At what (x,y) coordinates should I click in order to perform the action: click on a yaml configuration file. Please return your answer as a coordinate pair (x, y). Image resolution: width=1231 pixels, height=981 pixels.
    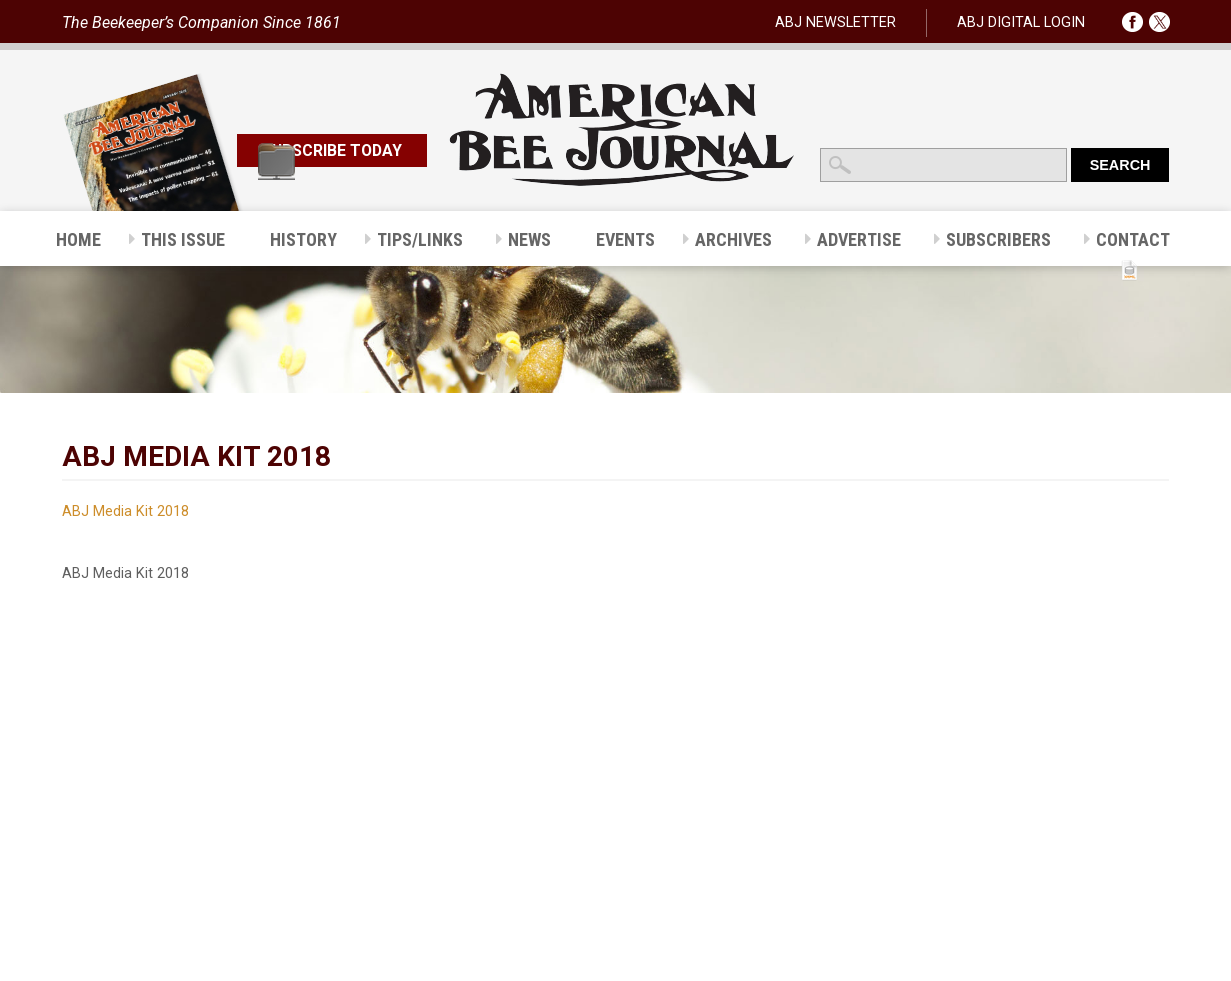
    Looking at the image, I should click on (1129, 270).